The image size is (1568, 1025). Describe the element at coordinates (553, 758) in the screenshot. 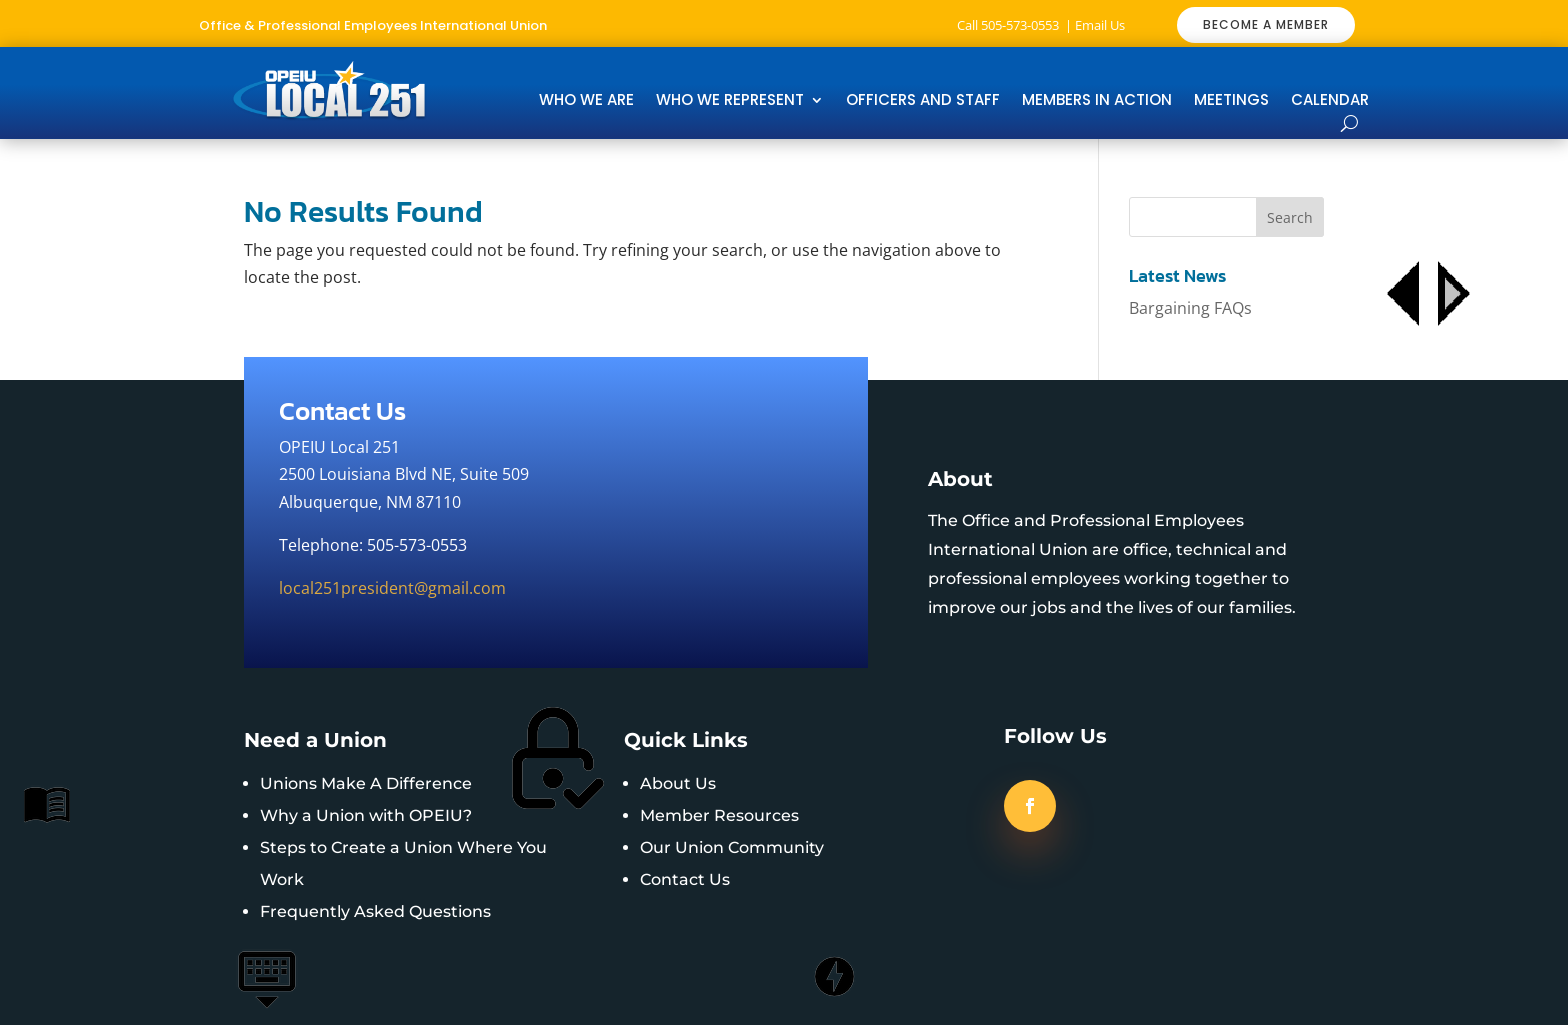

I see `indicates secure or verified connection` at that location.